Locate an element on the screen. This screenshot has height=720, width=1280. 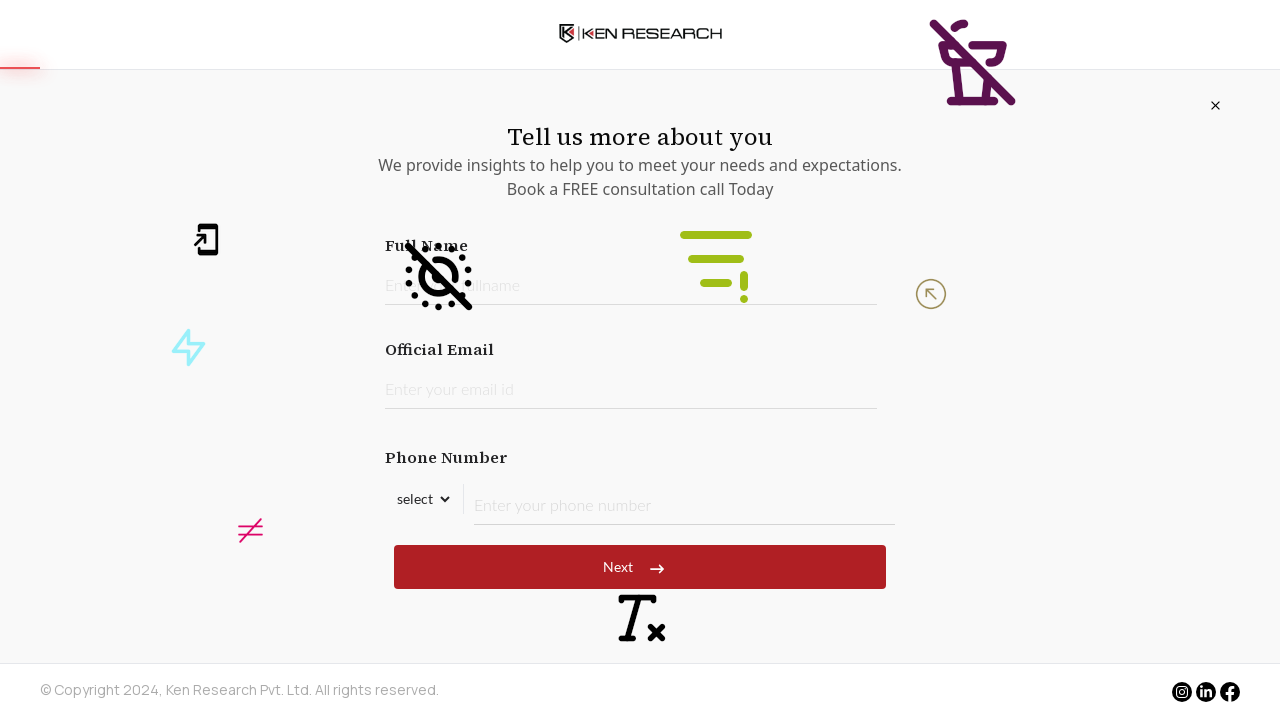
indicates values are not equal or a mismatch is located at coordinates (250, 530).